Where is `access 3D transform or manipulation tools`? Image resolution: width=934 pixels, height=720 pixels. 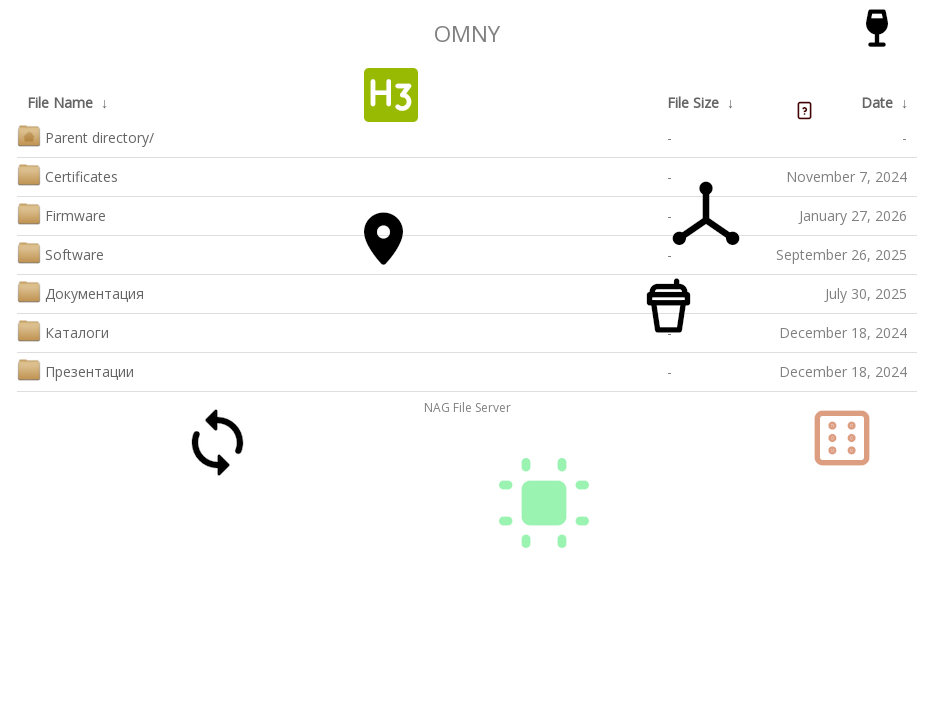 access 3D transform or manipulation tools is located at coordinates (706, 215).